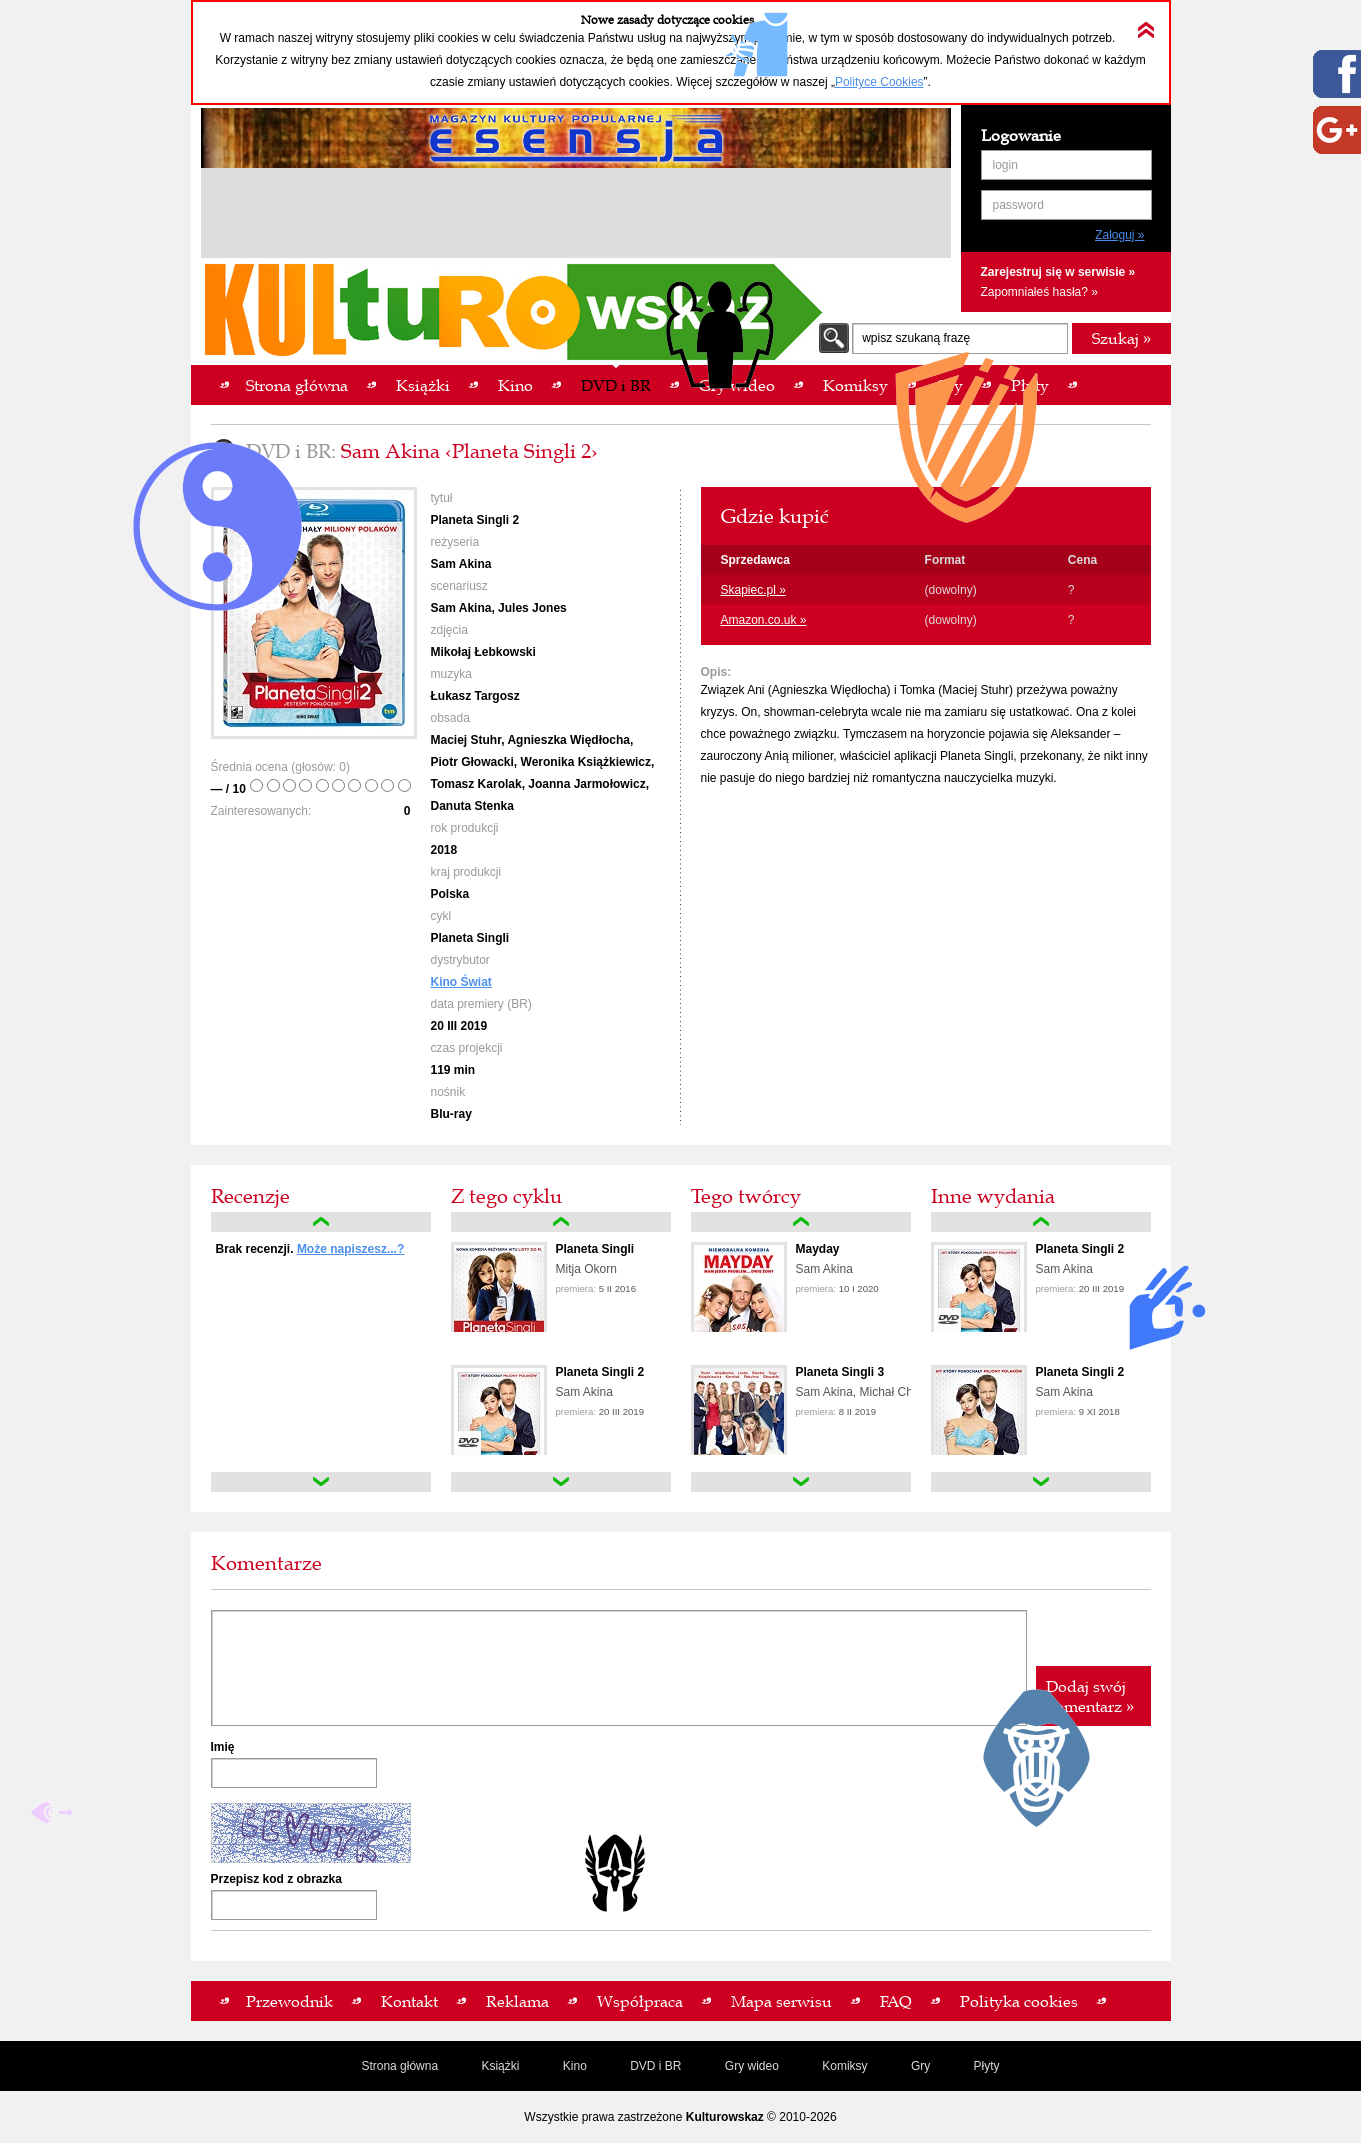 The image size is (1361, 2143). Describe the element at coordinates (217, 526) in the screenshot. I see `toggle balance or harmony settings` at that location.